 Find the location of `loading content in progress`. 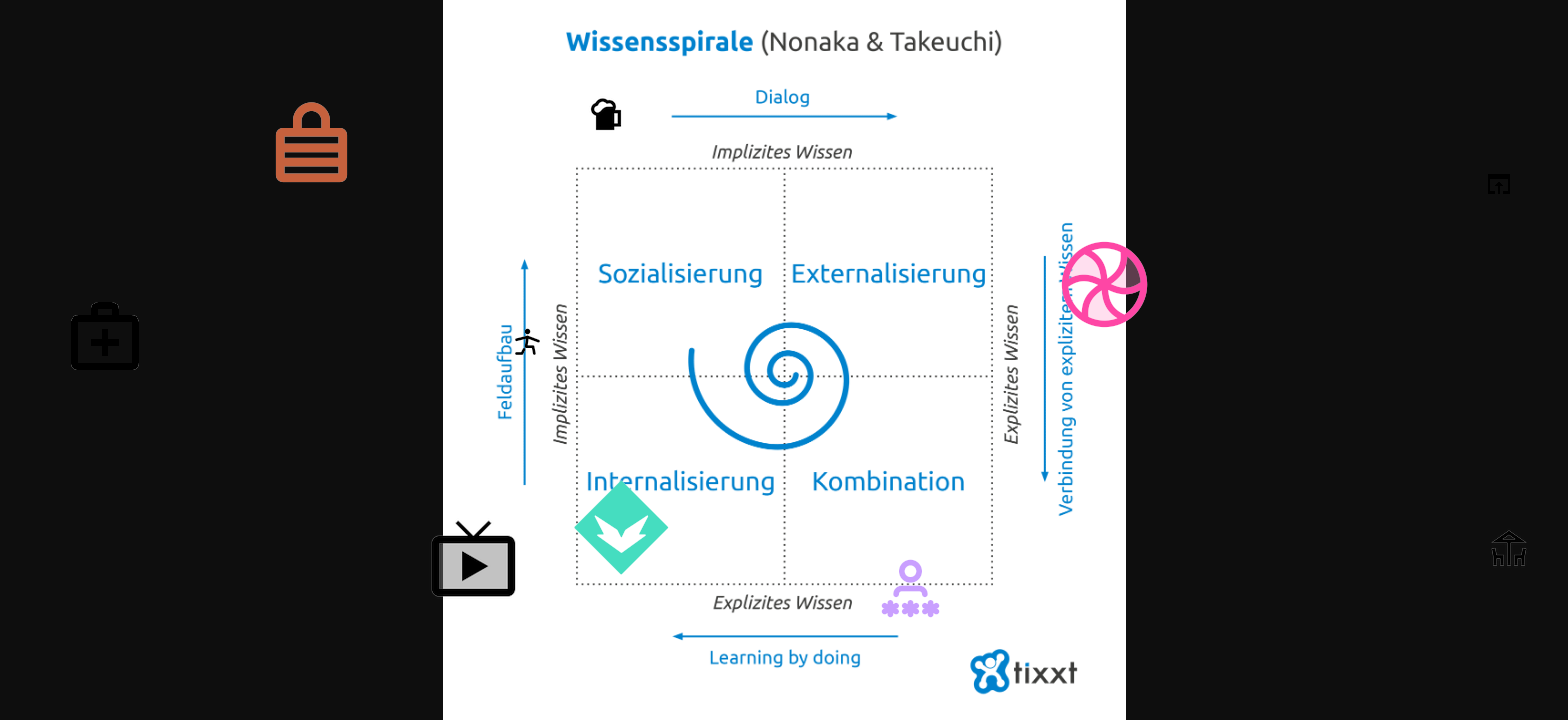

loading content in progress is located at coordinates (1104, 284).